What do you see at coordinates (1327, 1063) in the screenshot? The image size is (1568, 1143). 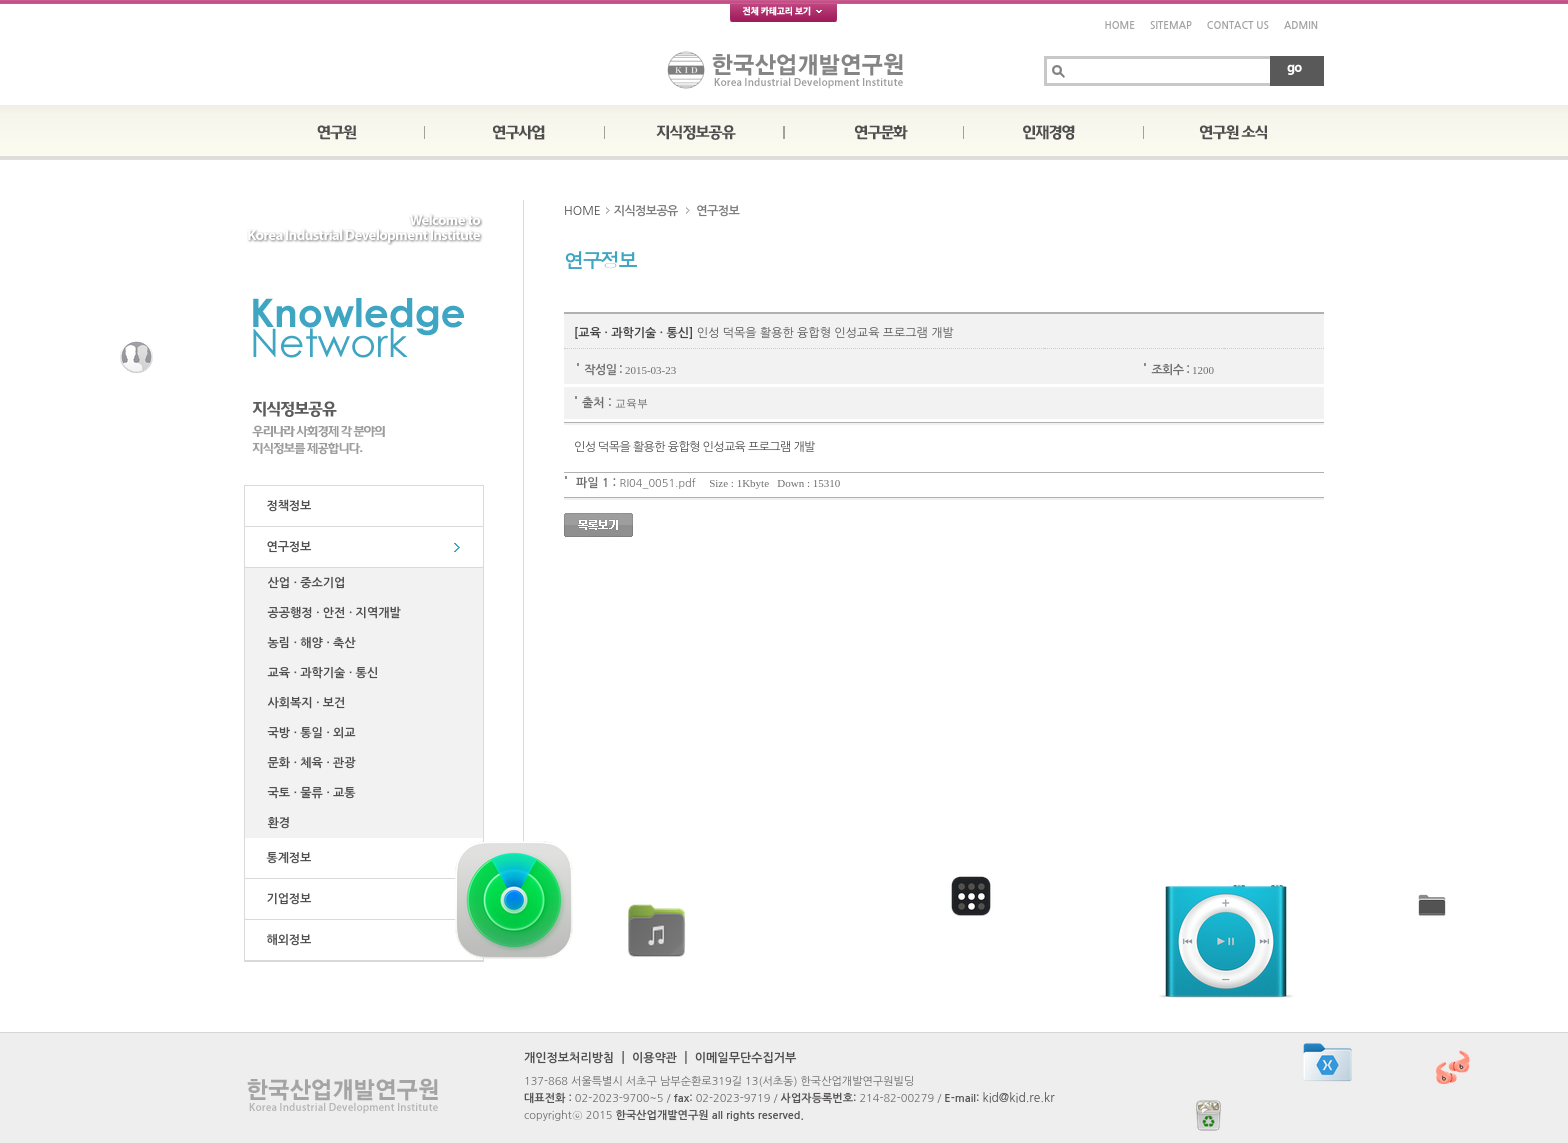 I see `open Xamarin project files folder` at bounding box center [1327, 1063].